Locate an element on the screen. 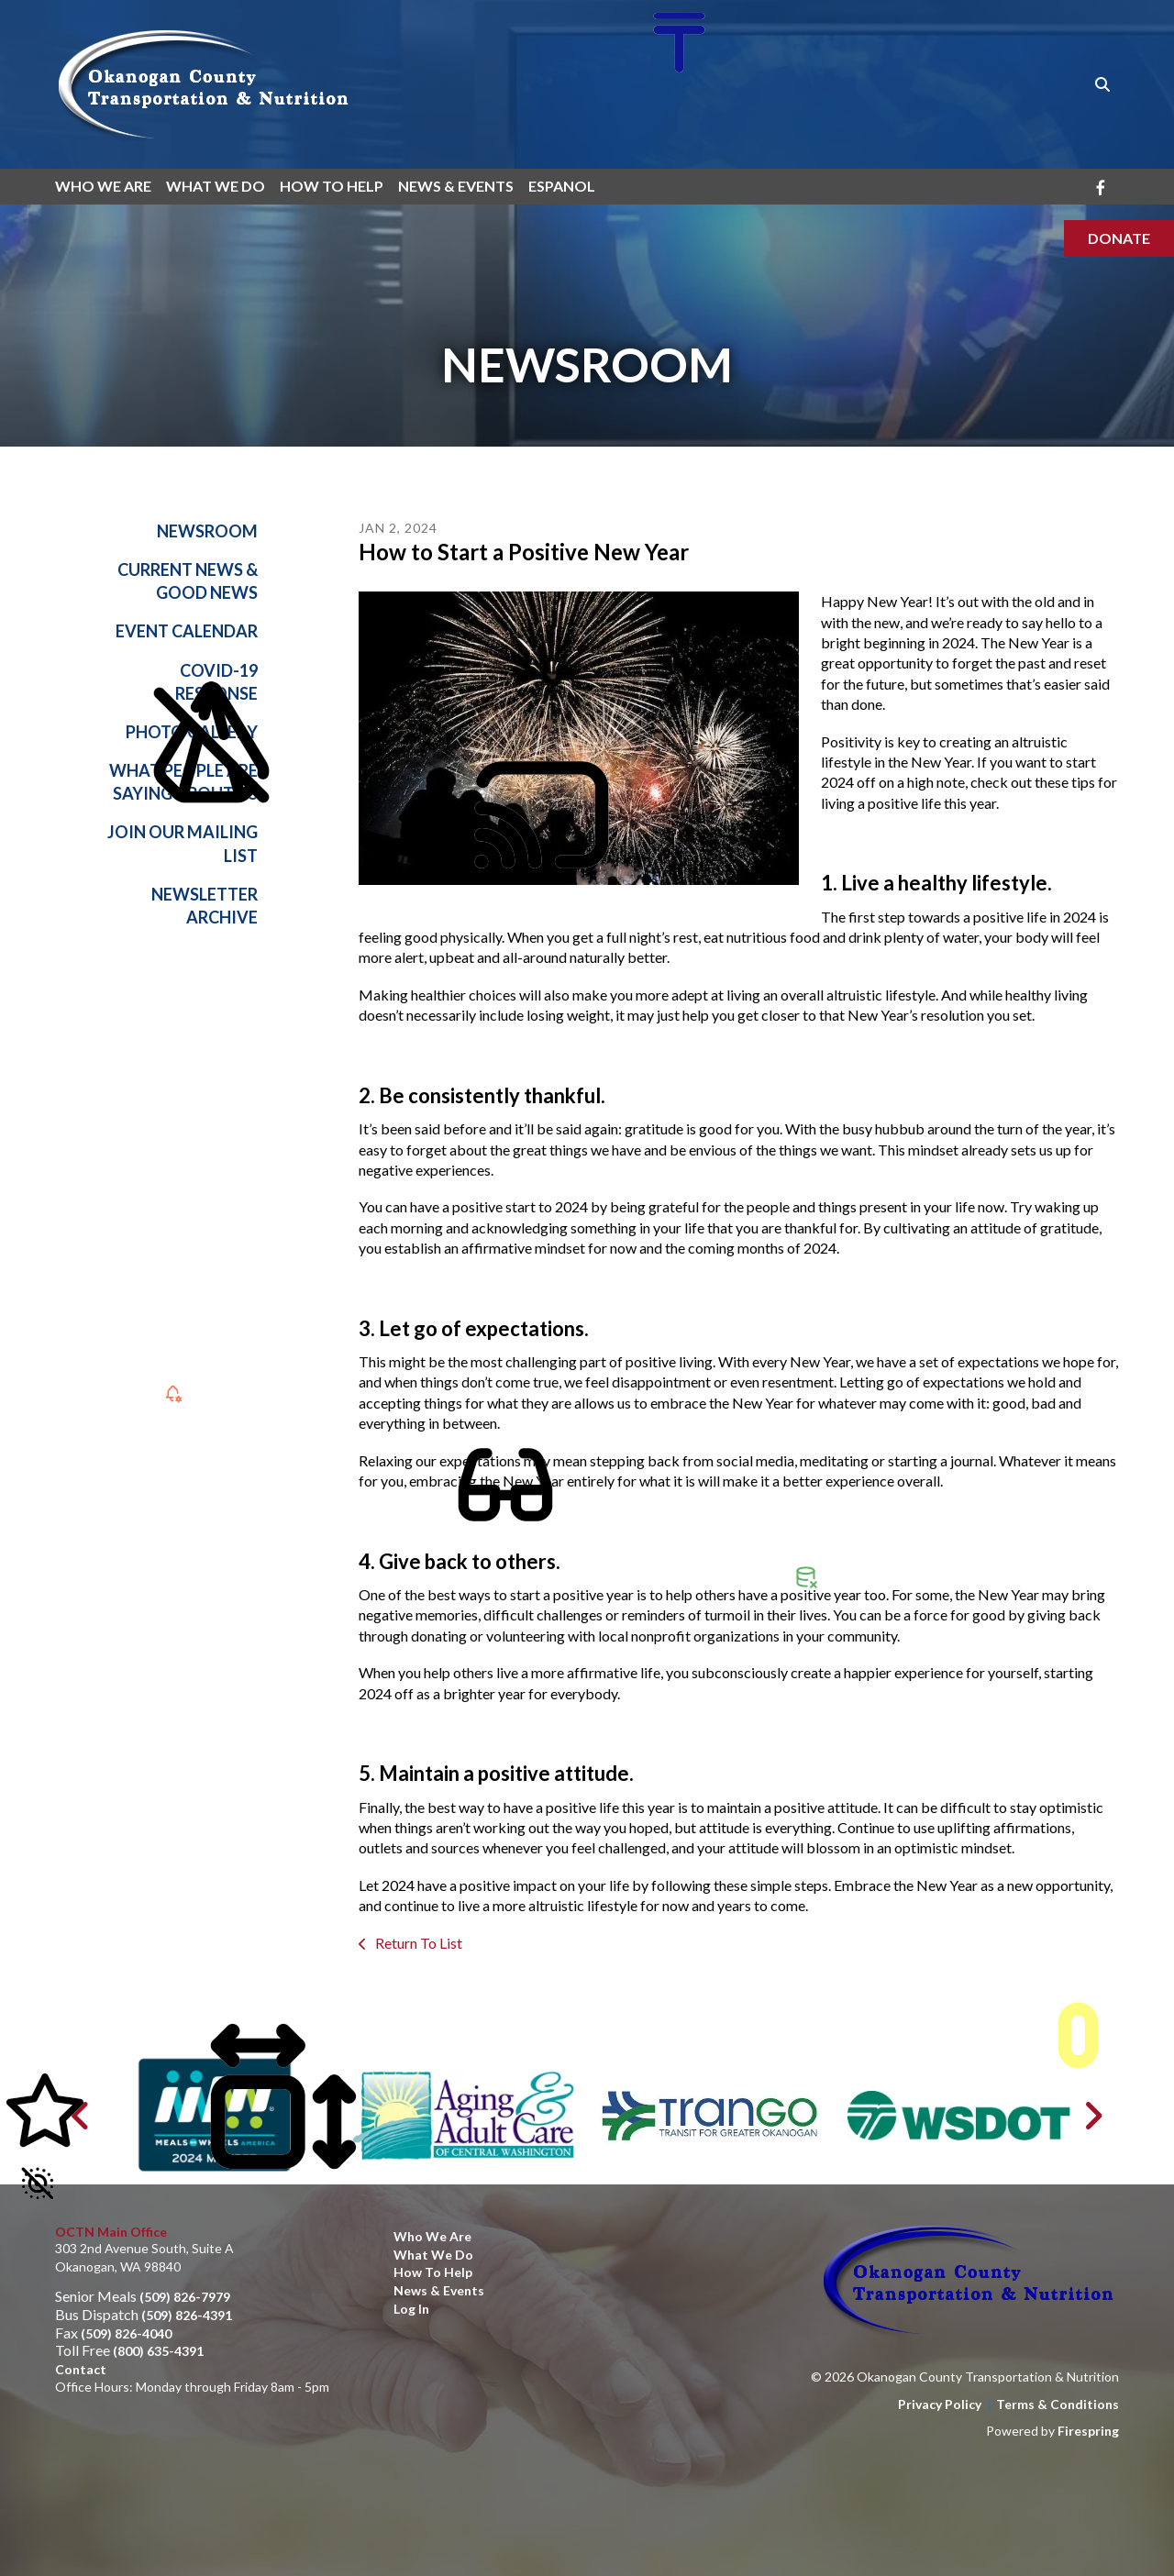 This screenshot has height=2576, width=1174. enable reading mode or accessibility features is located at coordinates (505, 1485).